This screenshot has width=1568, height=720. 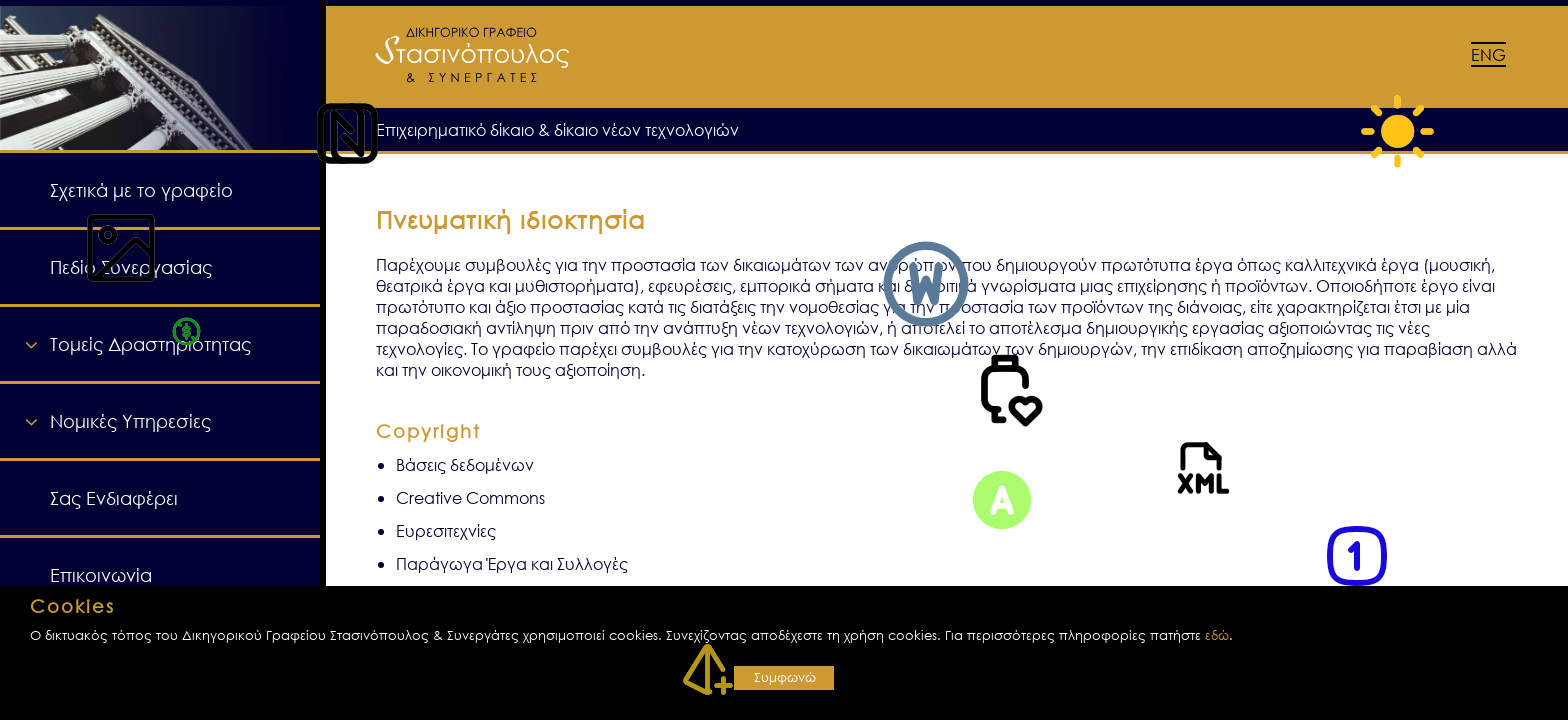 I want to click on add a new 3D object or shape, so click(x=707, y=669).